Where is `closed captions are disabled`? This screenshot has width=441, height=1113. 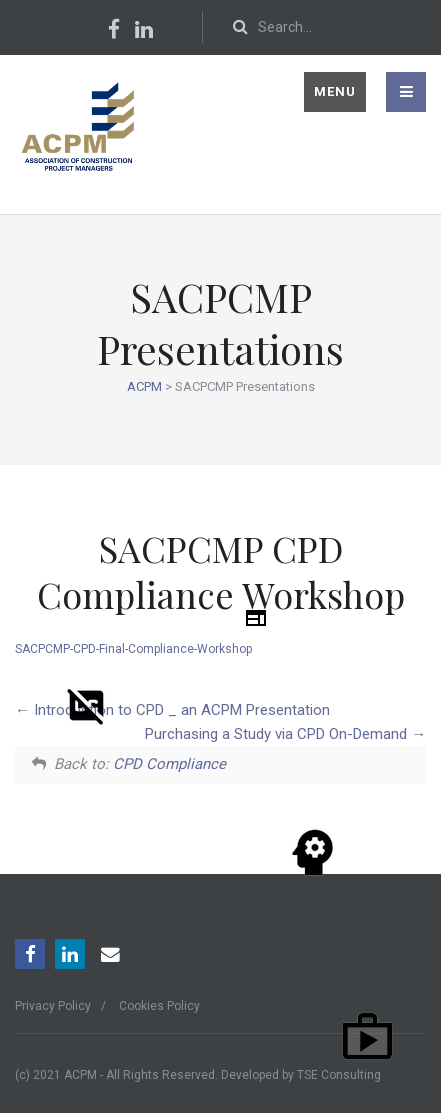
closed captions are disabled is located at coordinates (86, 705).